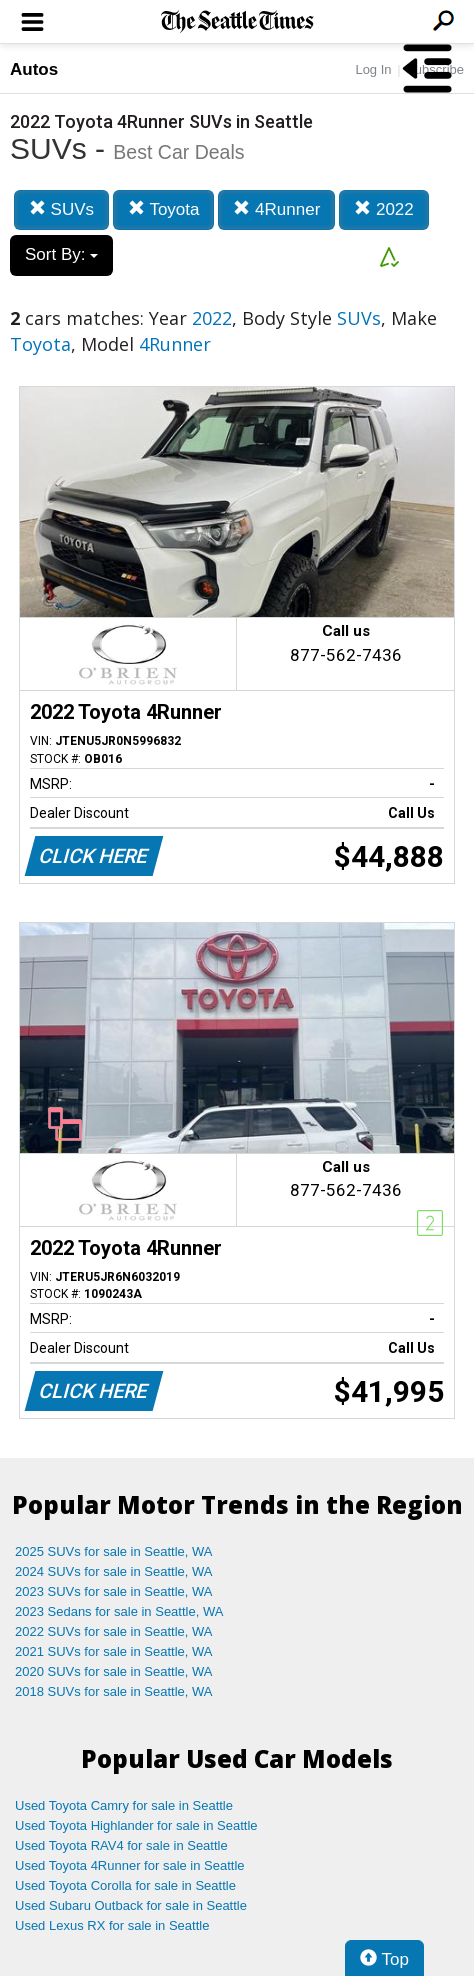 The image size is (474, 1976). I want to click on decrease text indentation, so click(427, 68).